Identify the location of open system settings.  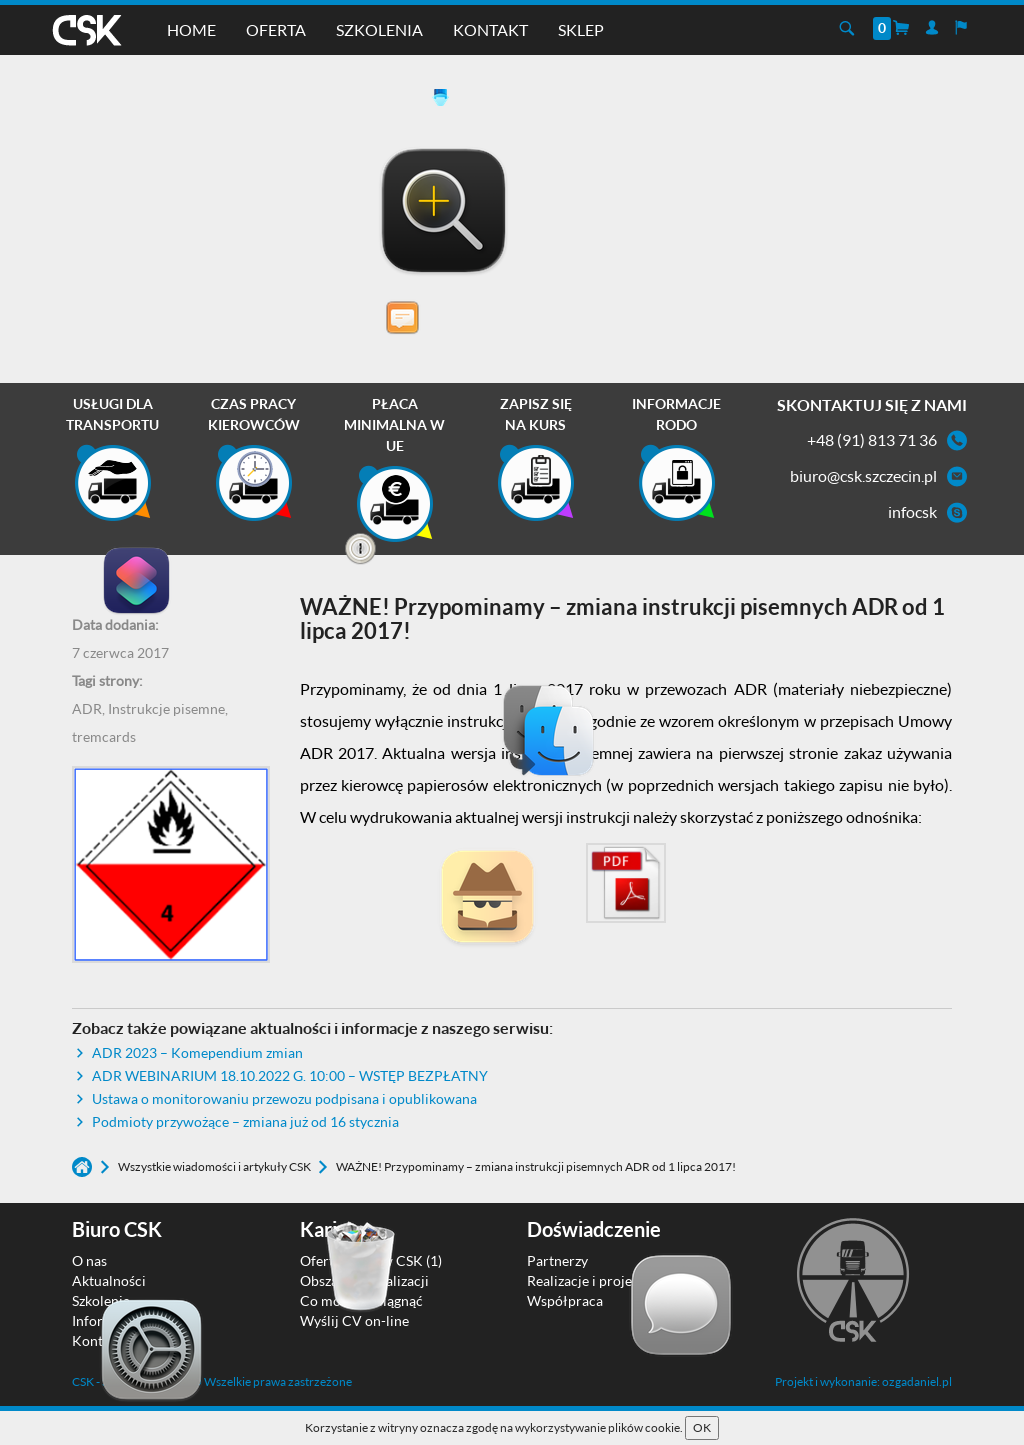
(151, 1349).